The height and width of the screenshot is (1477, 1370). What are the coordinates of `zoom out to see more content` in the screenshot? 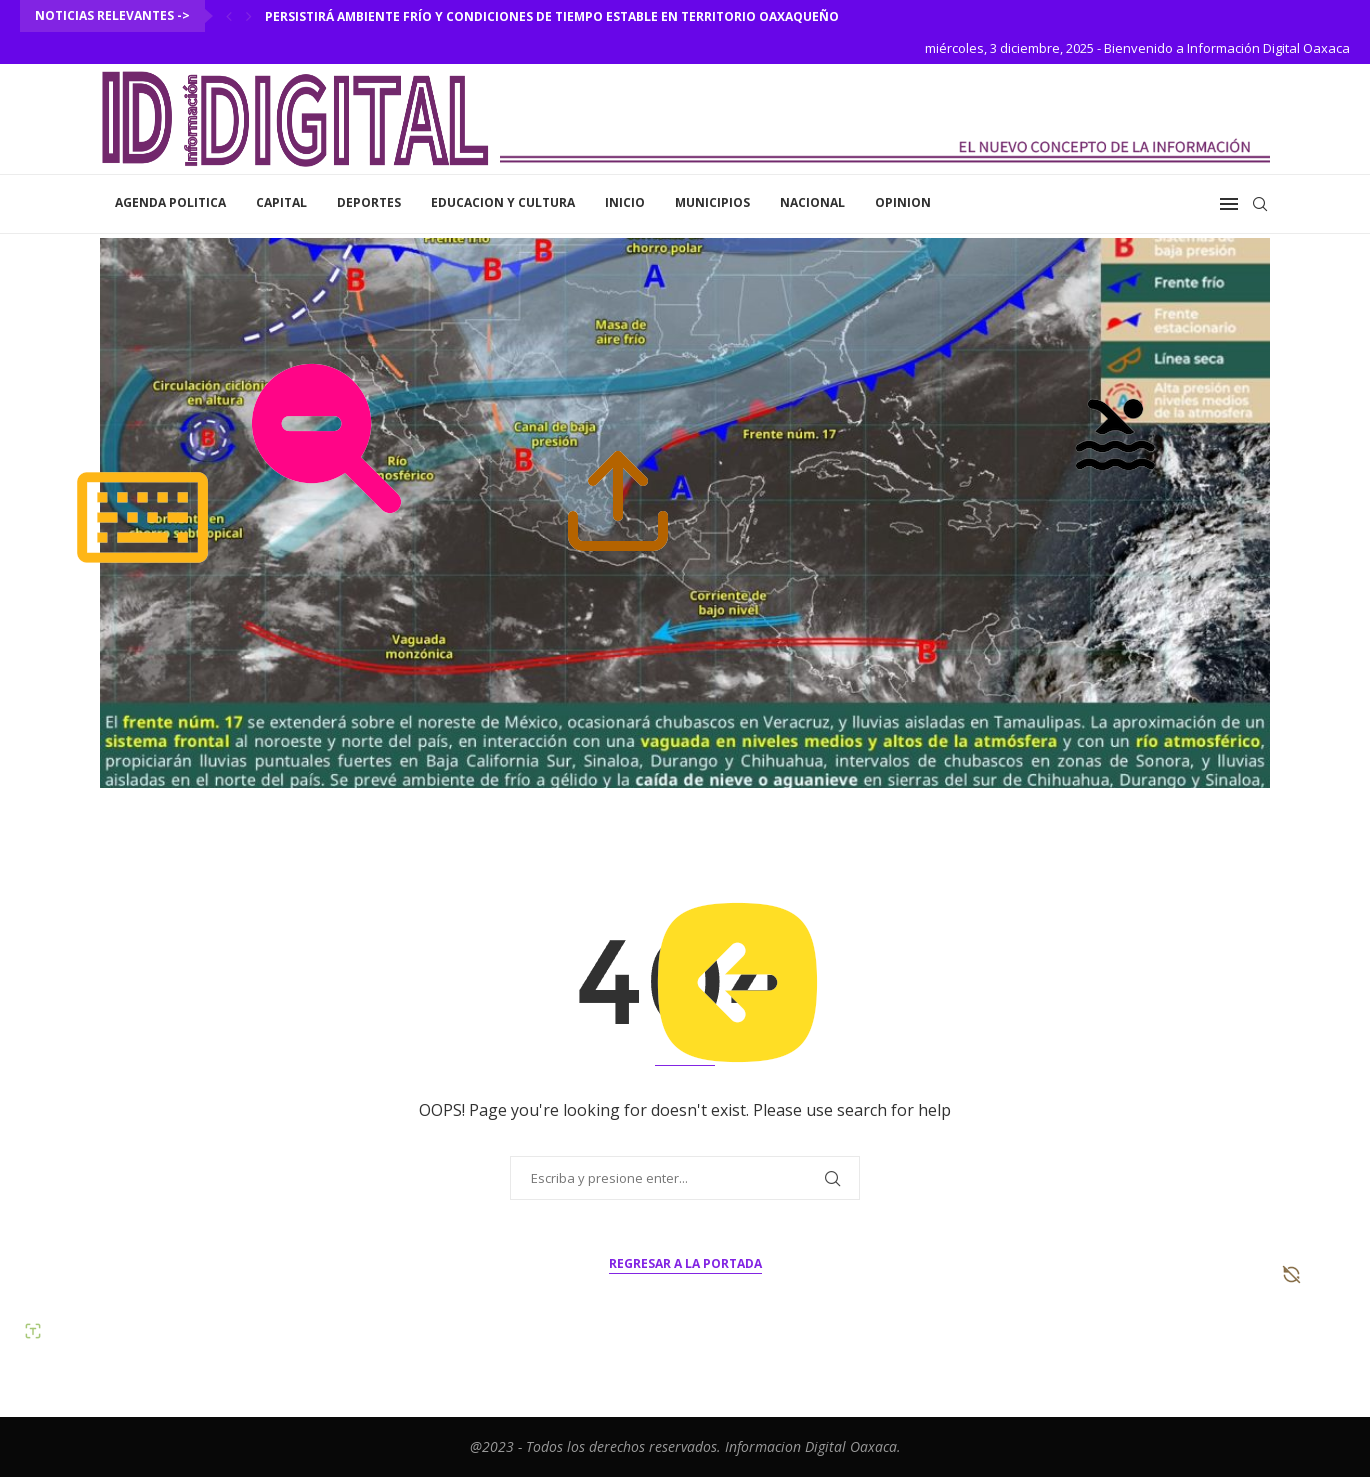 It's located at (326, 438).